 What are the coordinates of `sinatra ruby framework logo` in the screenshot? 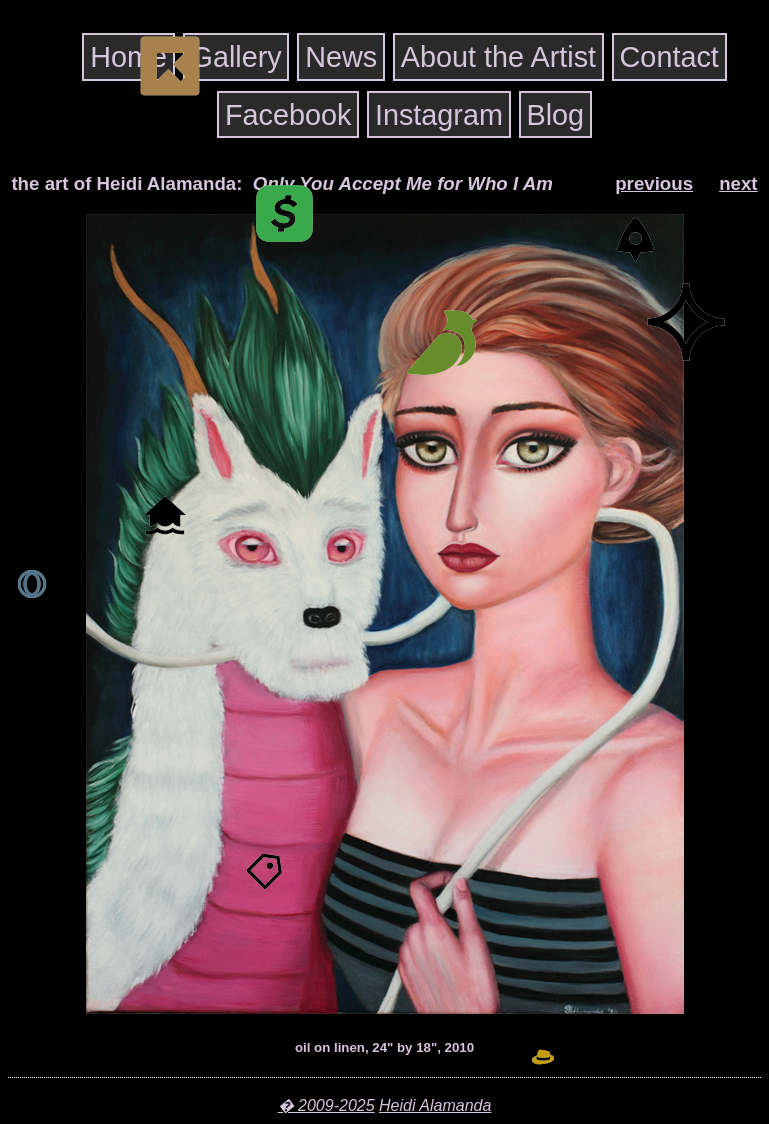 It's located at (543, 1057).